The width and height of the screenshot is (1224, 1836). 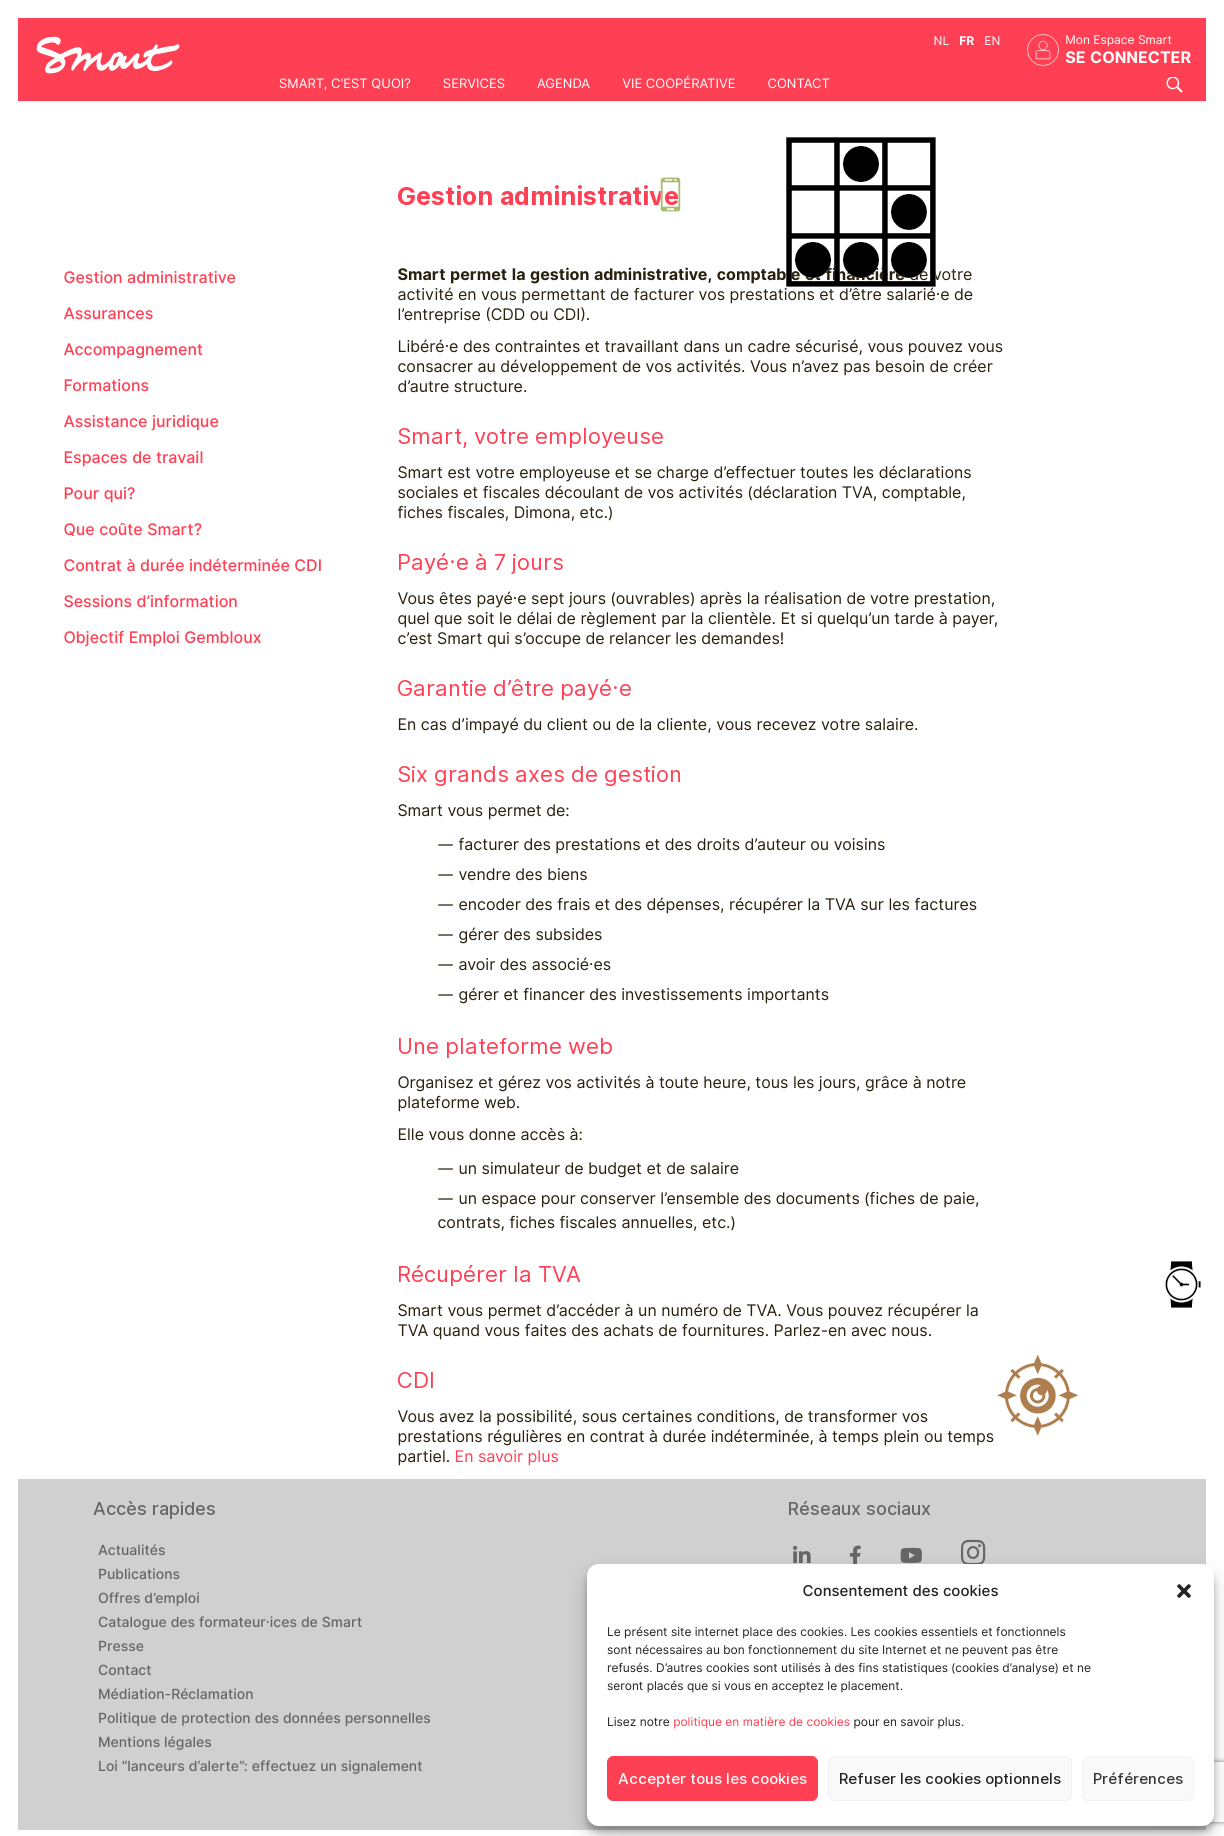 I want to click on indicates mobile device or smartphone compatibility, so click(x=670, y=194).